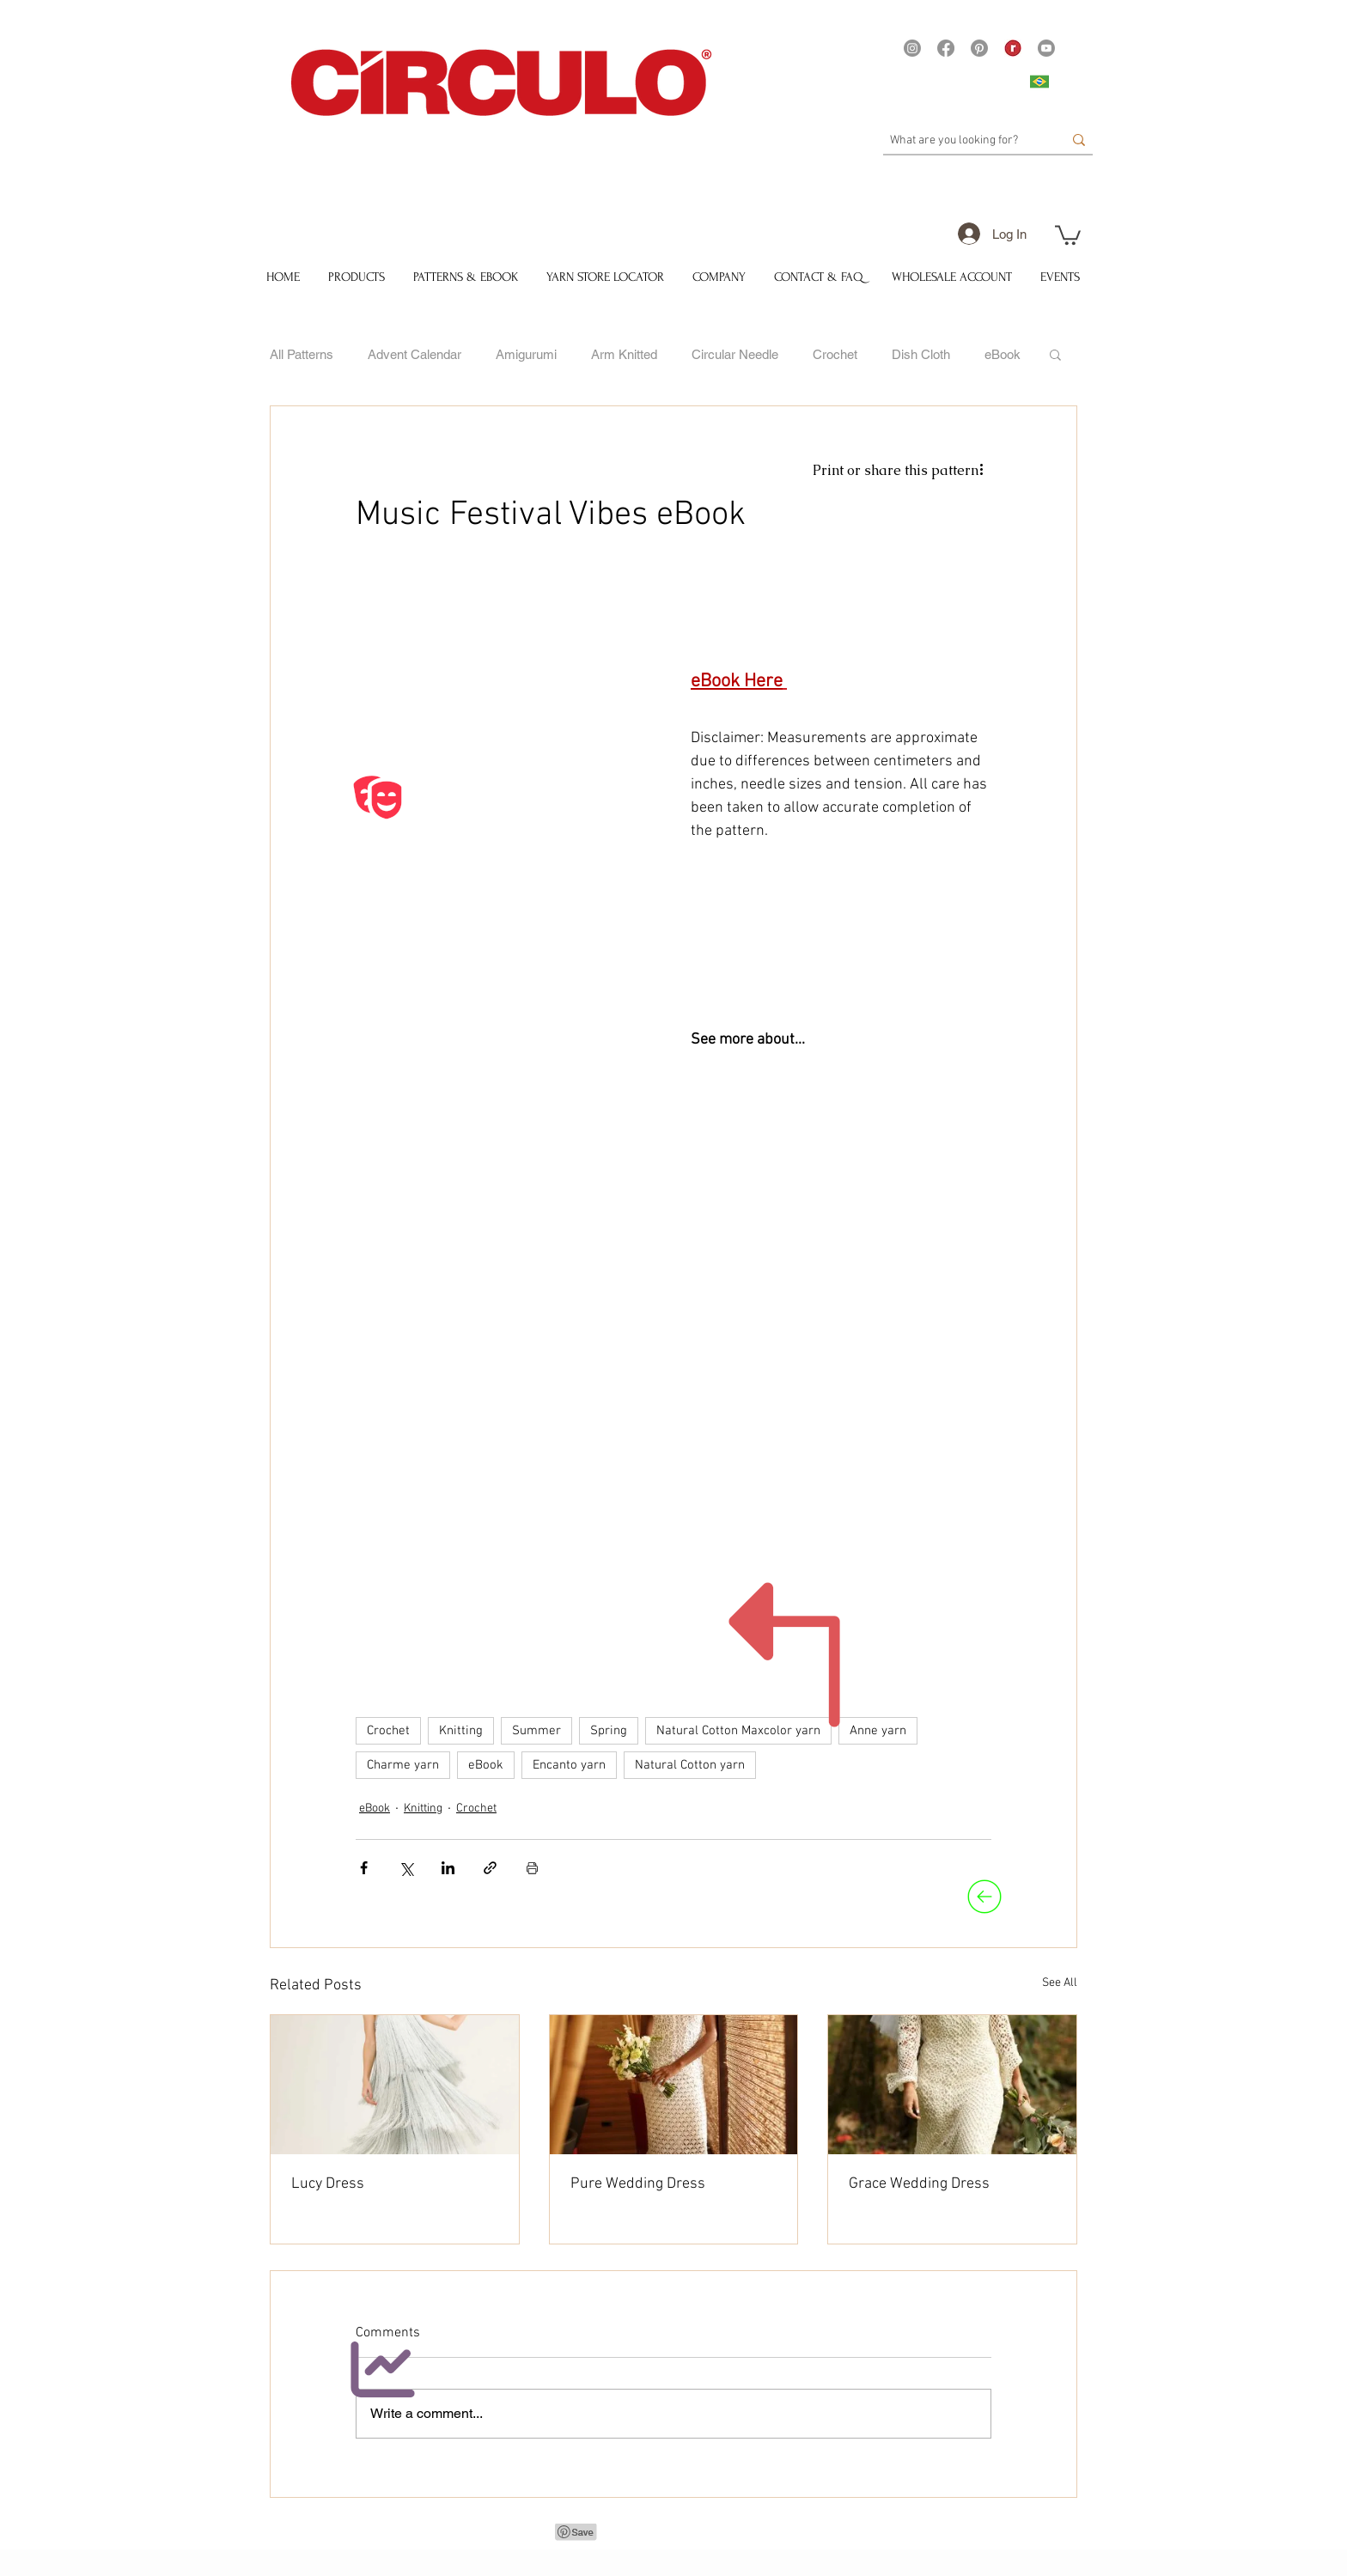 The height and width of the screenshot is (2576, 1347). Describe the element at coordinates (382, 2369) in the screenshot. I see `view analytics or statistics` at that location.